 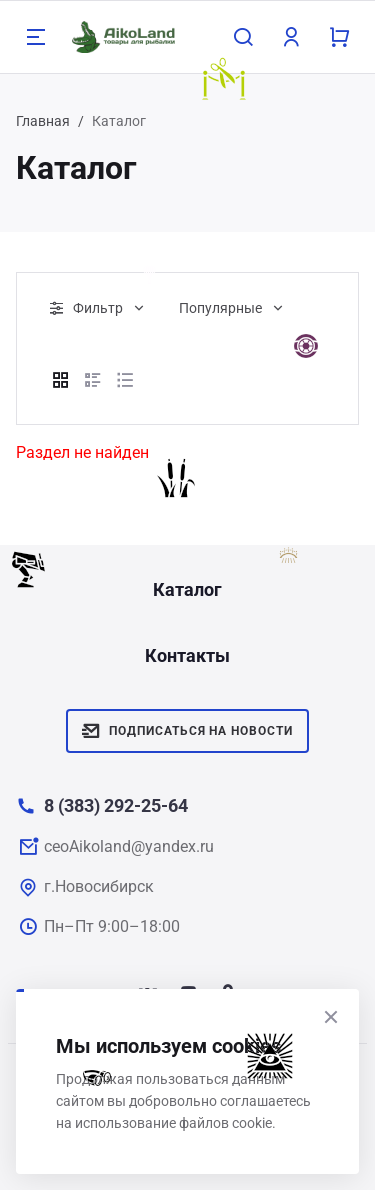 I want to click on access travel or adventure features, so click(x=149, y=274).